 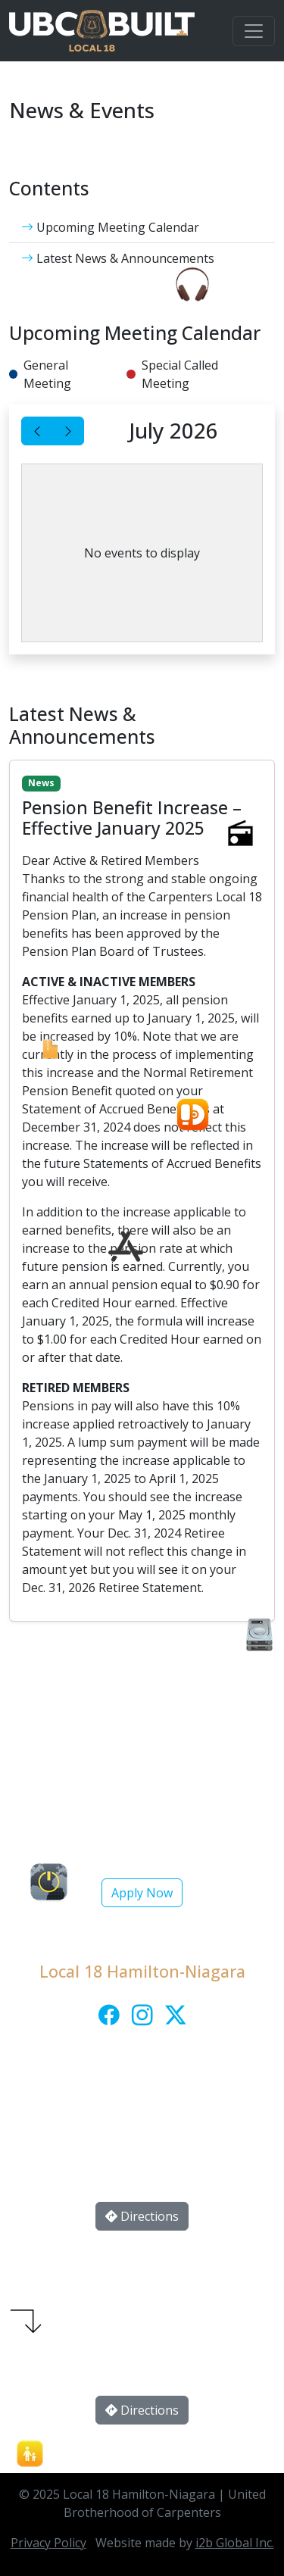 What do you see at coordinates (126, 1246) in the screenshot?
I see `open the app store` at bounding box center [126, 1246].